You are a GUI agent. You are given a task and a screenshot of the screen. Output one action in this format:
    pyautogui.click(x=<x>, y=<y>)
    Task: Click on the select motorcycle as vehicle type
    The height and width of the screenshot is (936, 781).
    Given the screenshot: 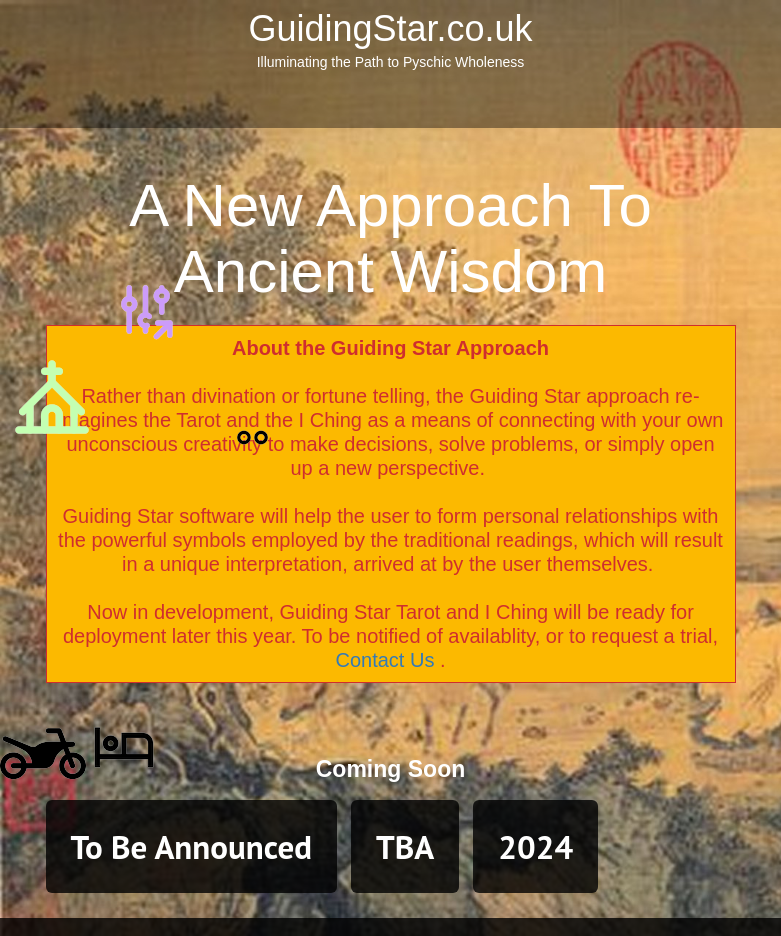 What is the action you would take?
    pyautogui.click(x=43, y=755)
    